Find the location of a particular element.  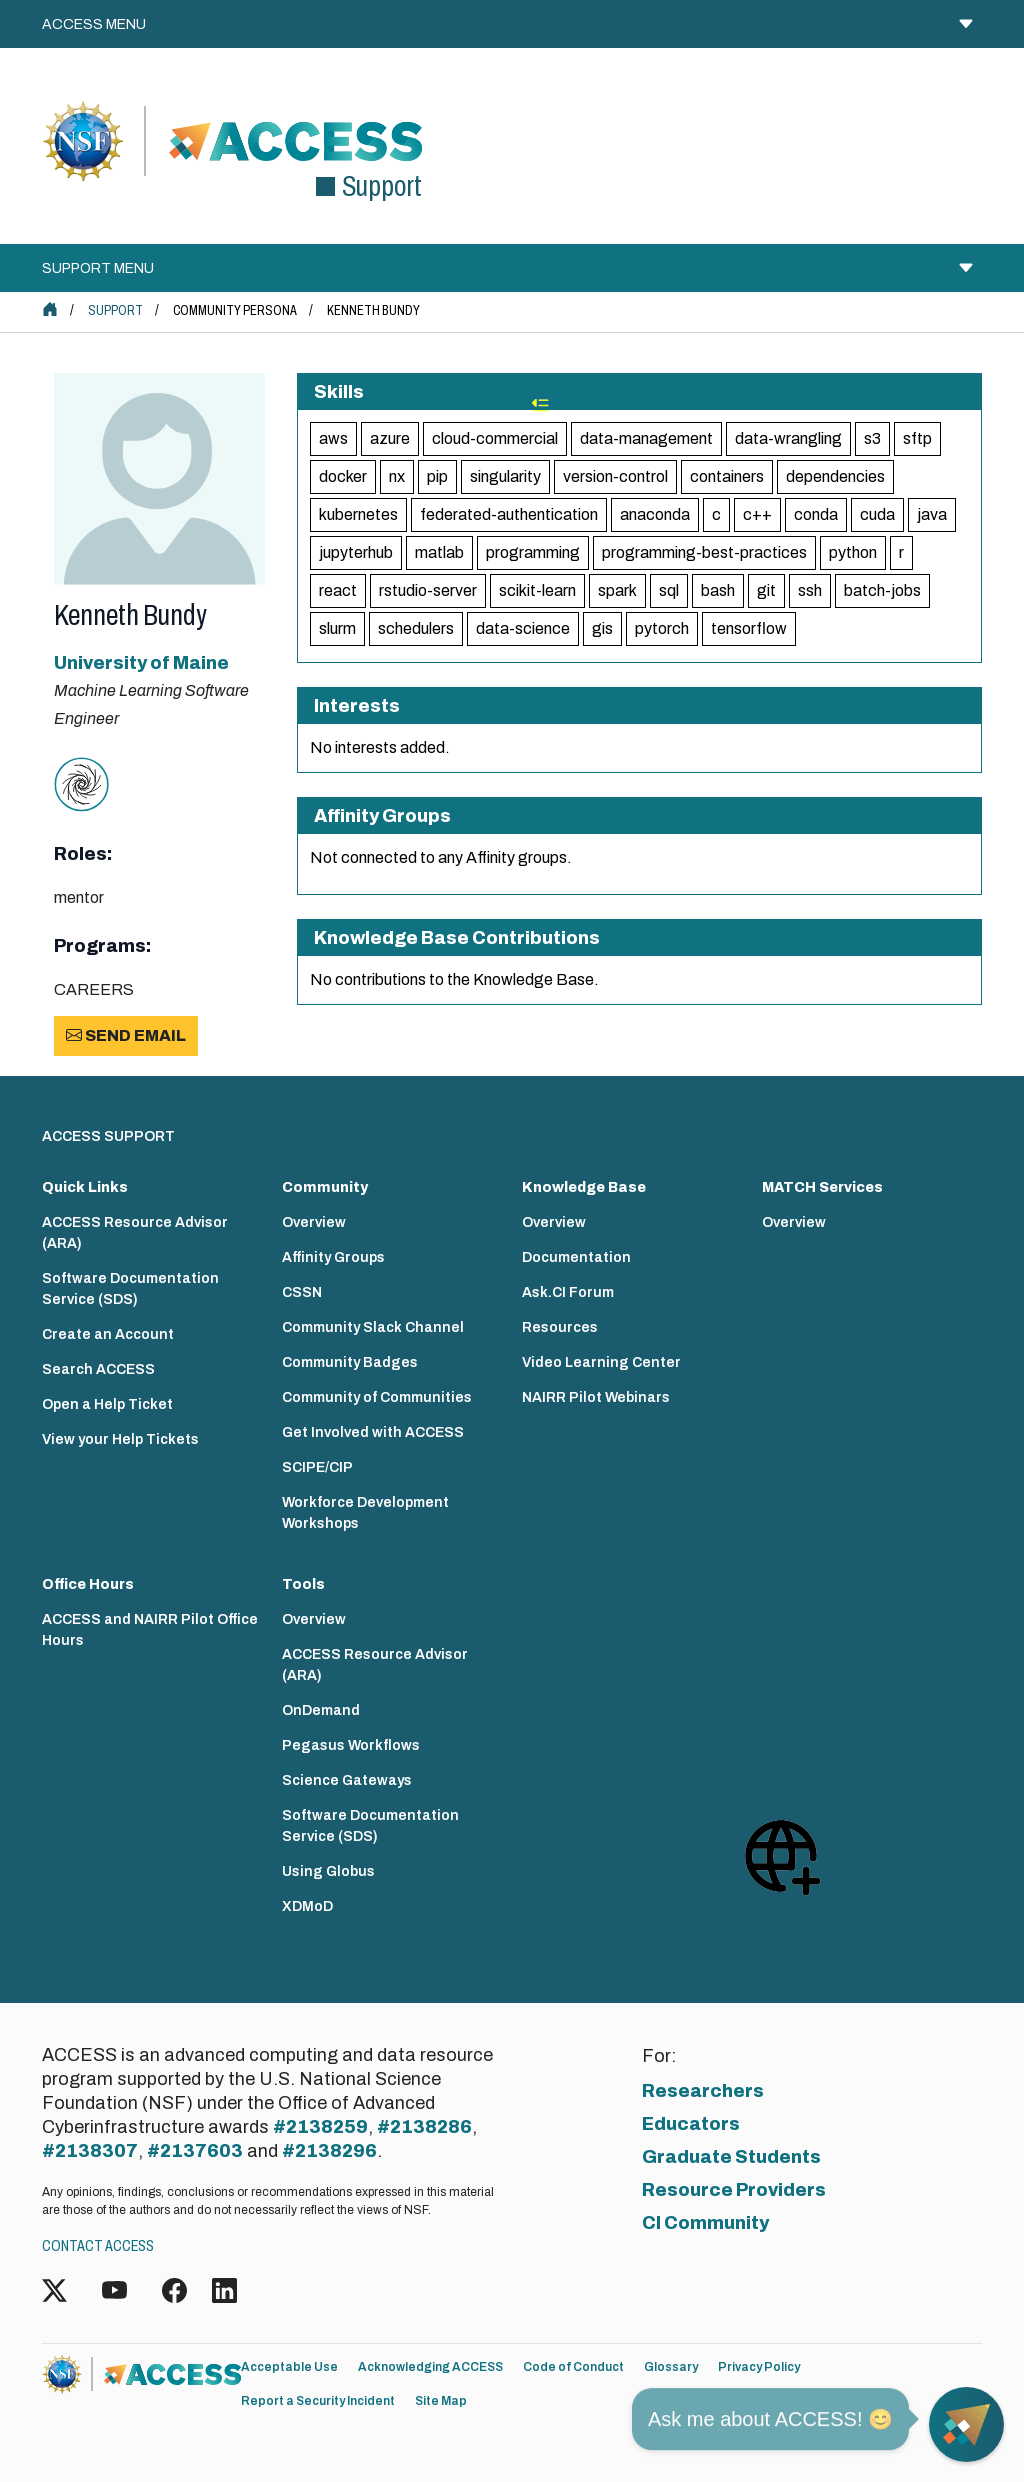

decrease text indentation is located at coordinates (540, 405).